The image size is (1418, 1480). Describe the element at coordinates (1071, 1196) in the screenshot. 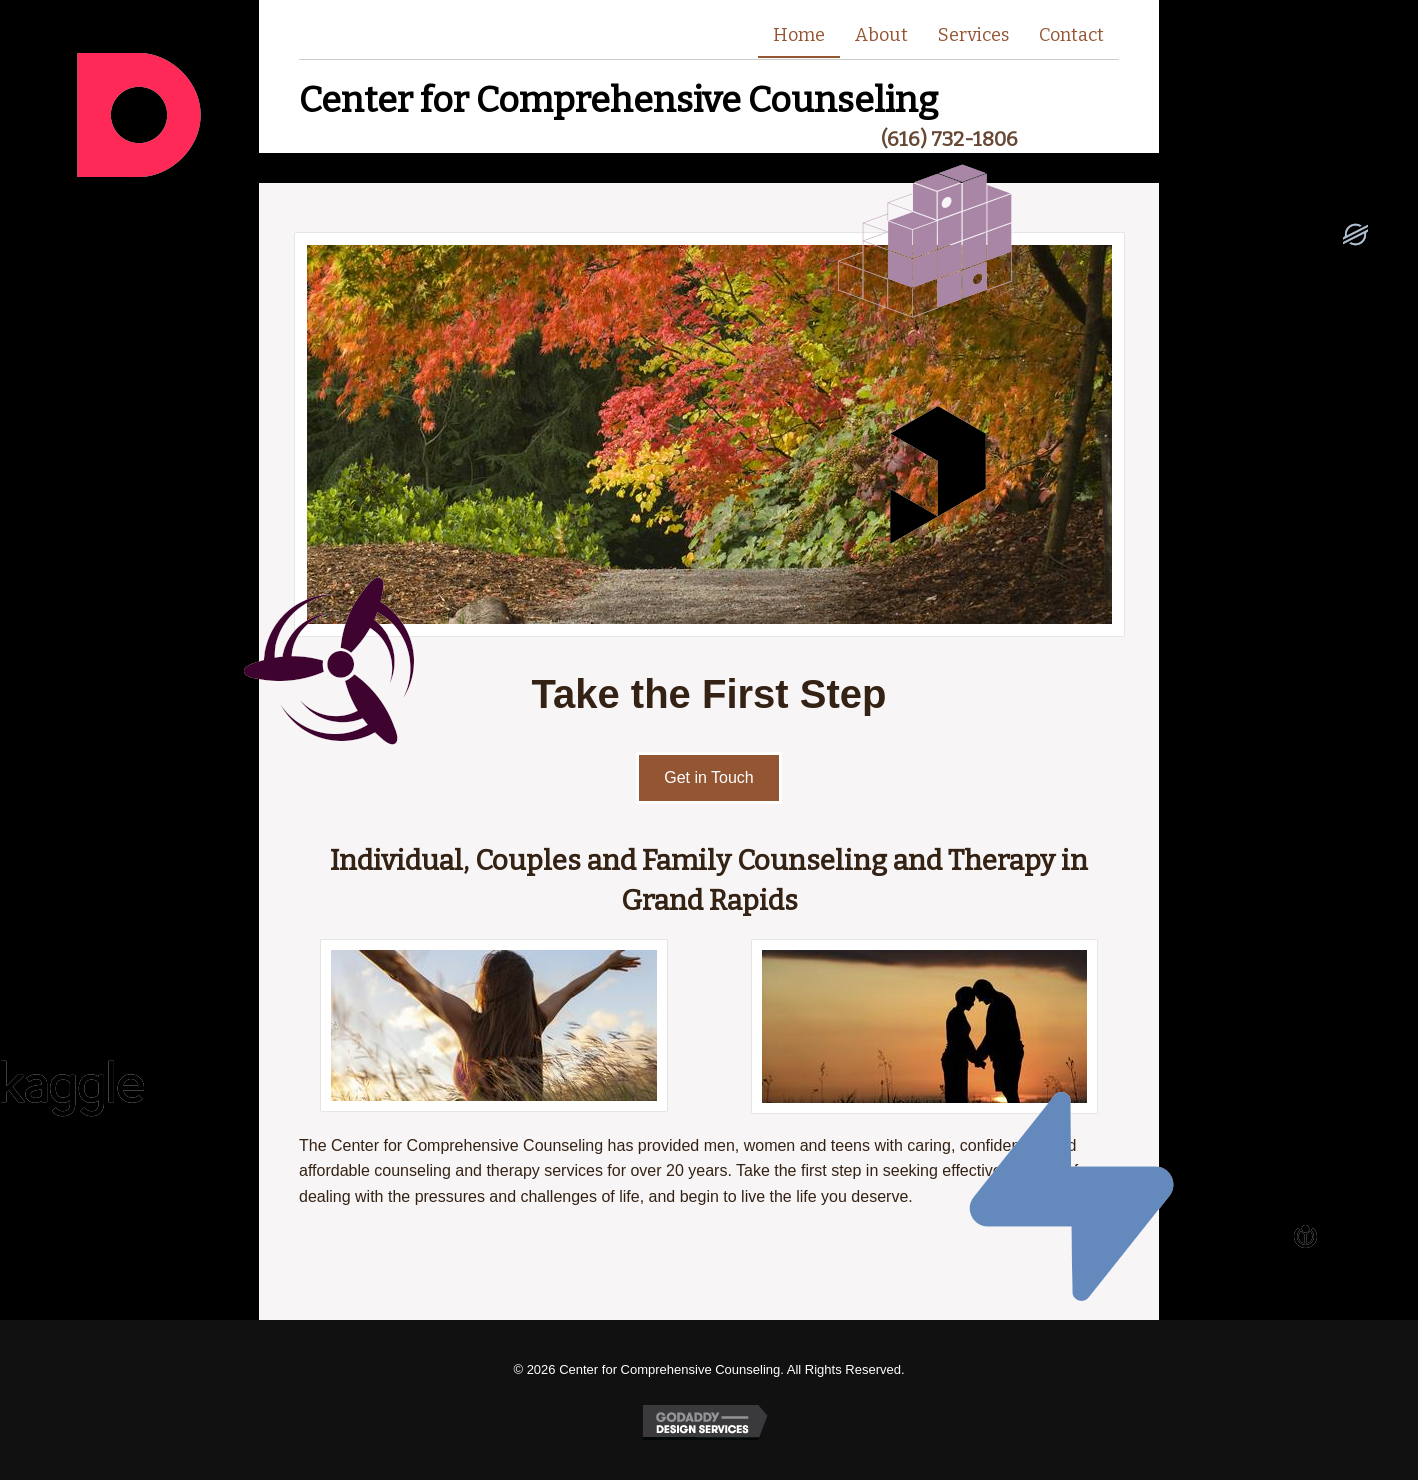

I see `supabase logo` at that location.